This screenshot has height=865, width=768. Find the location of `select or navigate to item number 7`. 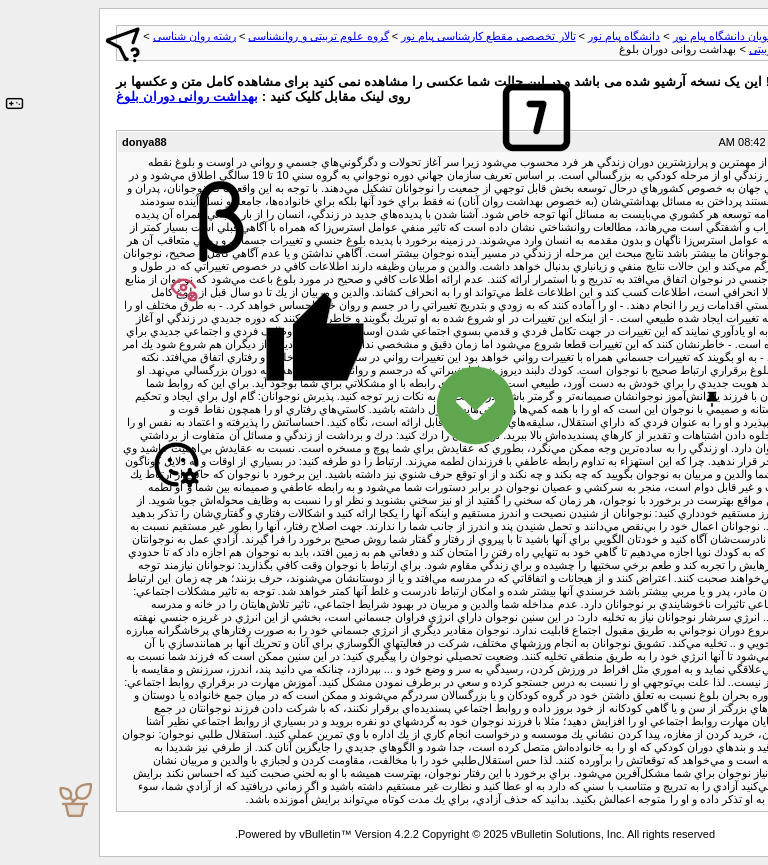

select or navigate to item number 7 is located at coordinates (536, 117).